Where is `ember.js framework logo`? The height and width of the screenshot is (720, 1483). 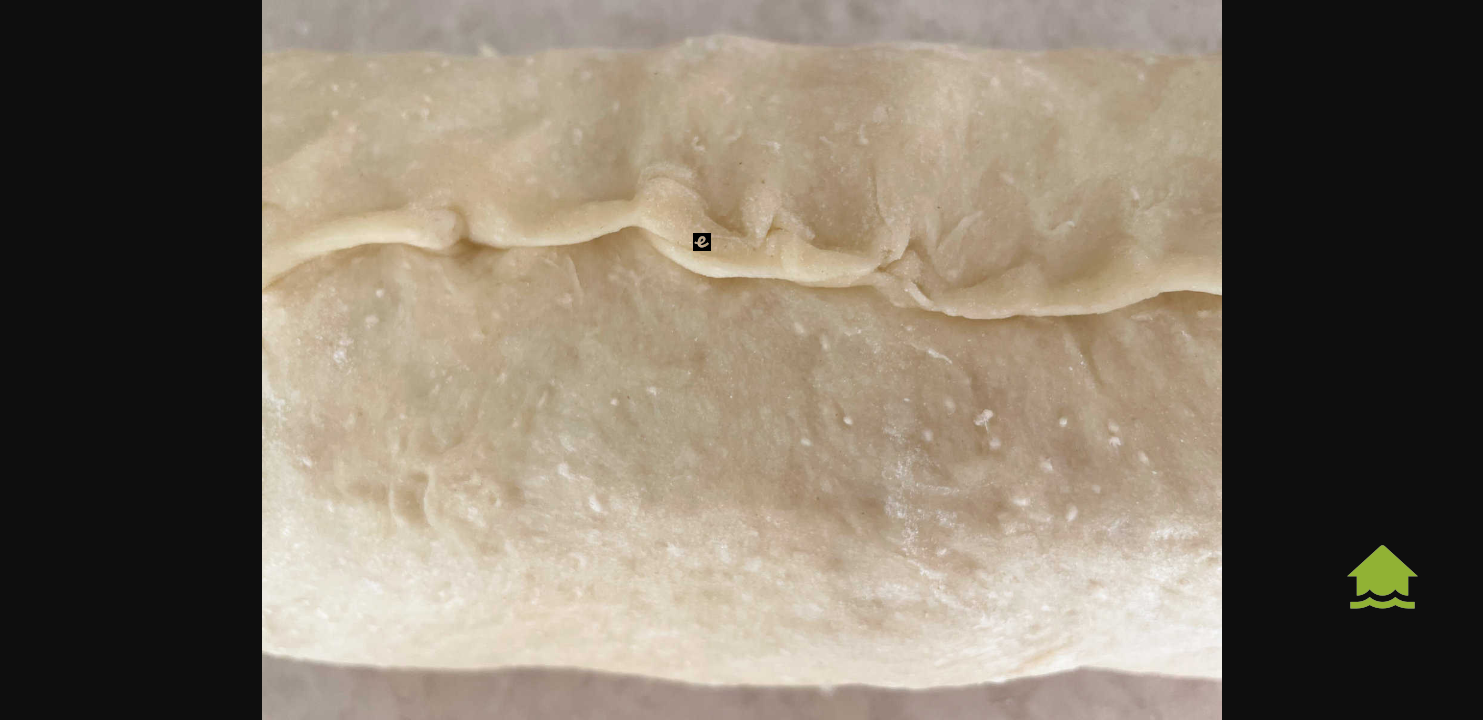
ember.js framework logo is located at coordinates (702, 242).